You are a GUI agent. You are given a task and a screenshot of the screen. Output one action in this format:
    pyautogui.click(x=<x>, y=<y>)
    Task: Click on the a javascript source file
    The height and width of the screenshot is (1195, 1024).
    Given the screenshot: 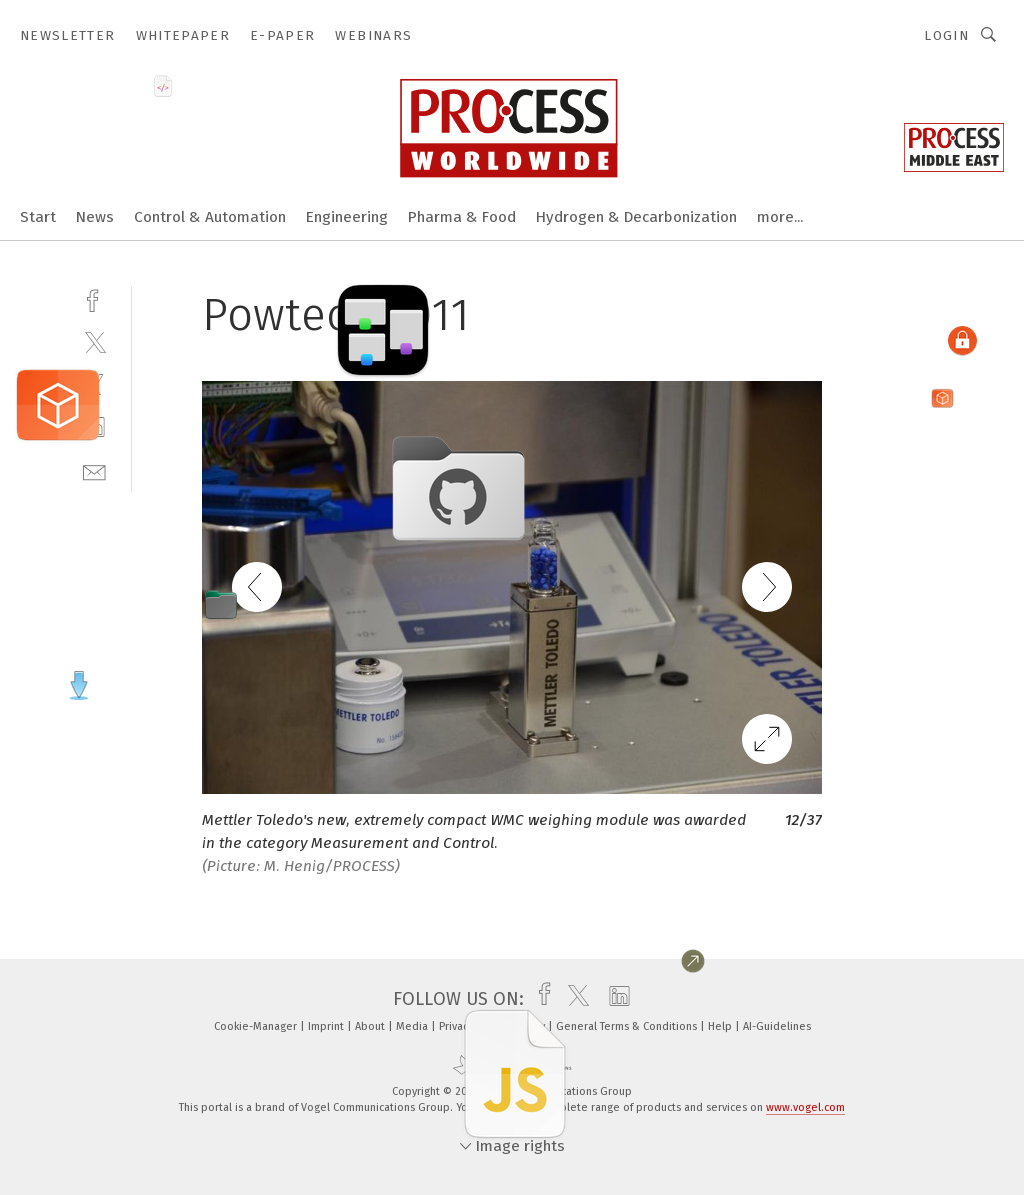 What is the action you would take?
    pyautogui.click(x=515, y=1074)
    